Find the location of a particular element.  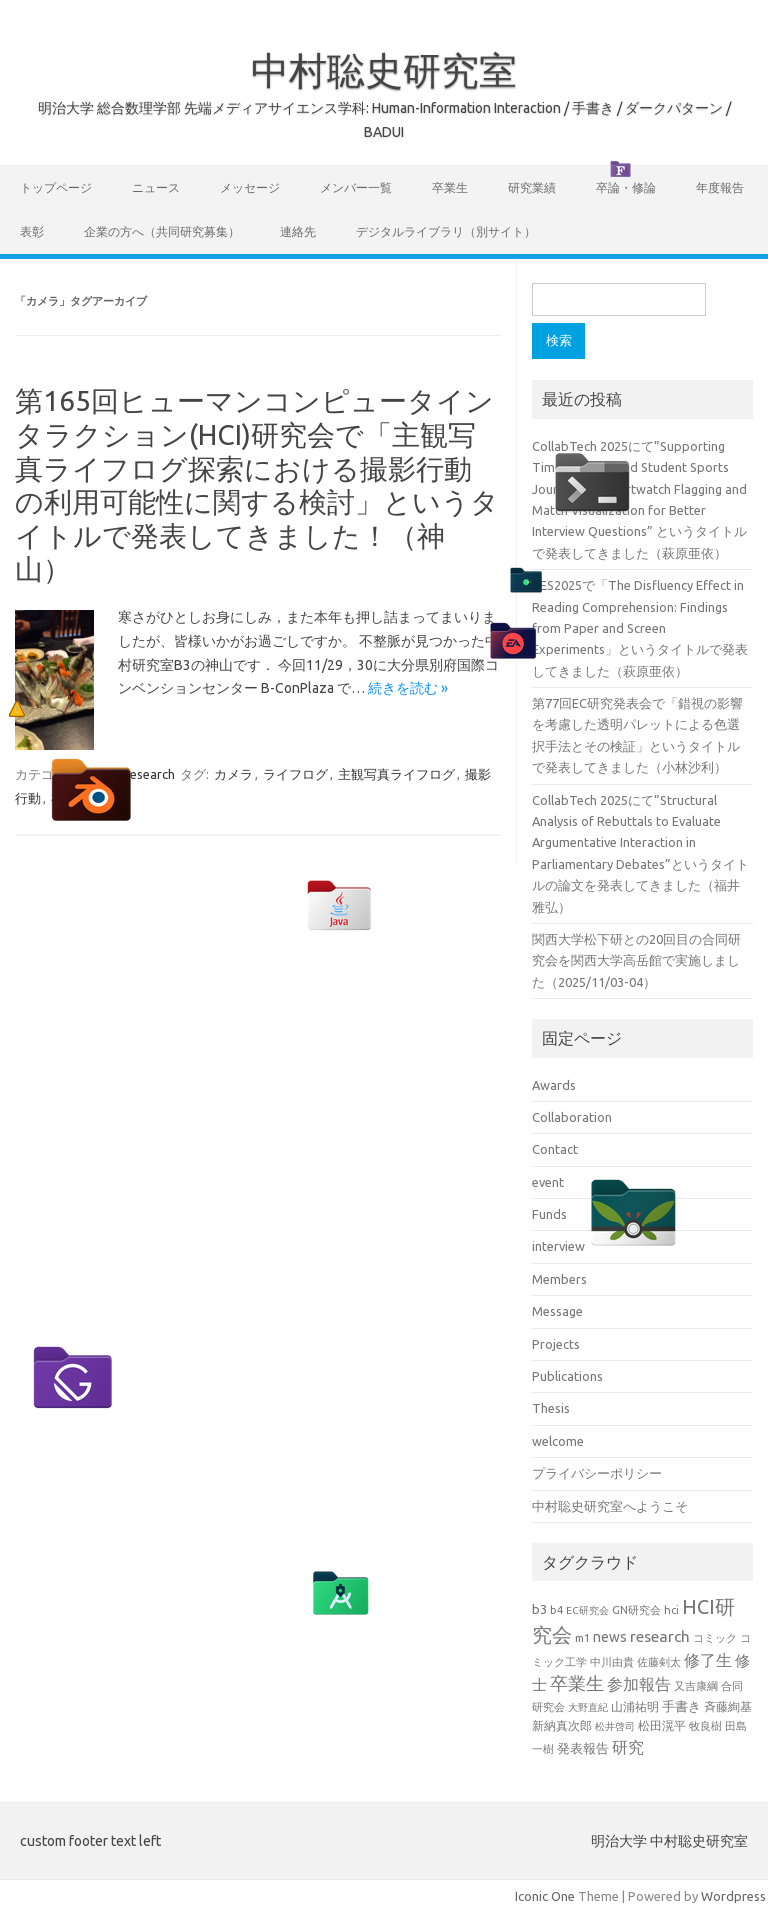

indicates a OneDrive sync warning or issue is located at coordinates (17, 709).